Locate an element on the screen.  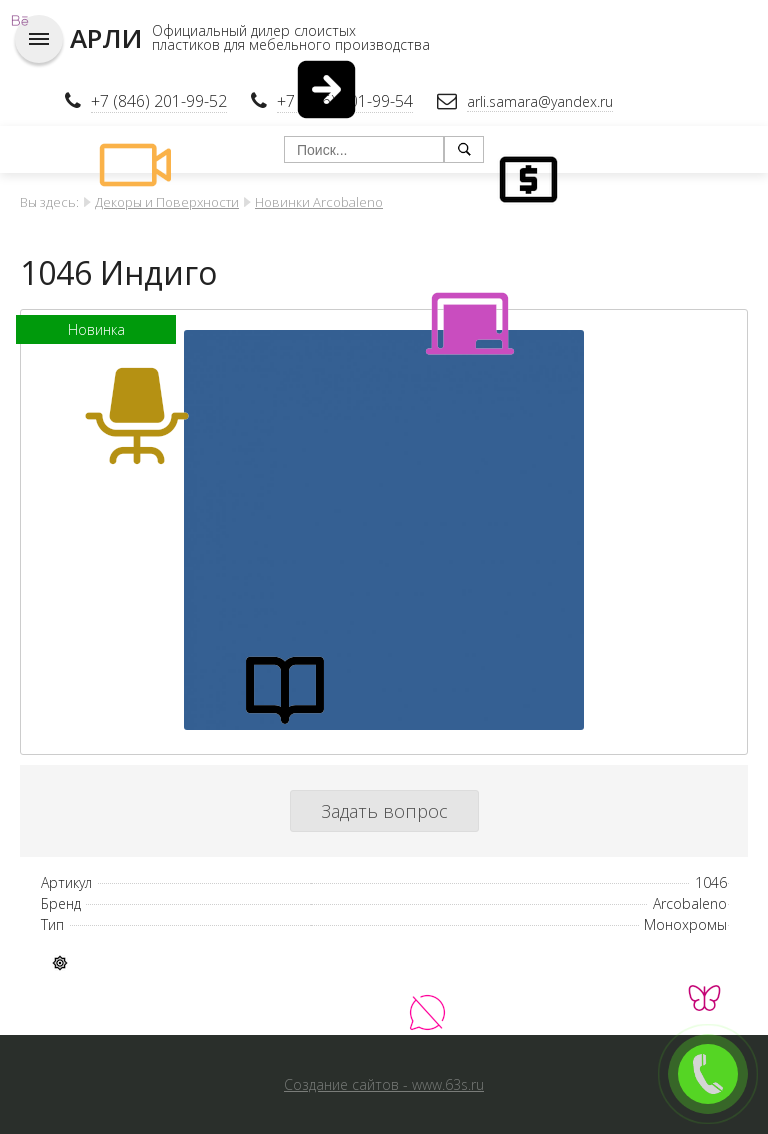
mute or disable chat notifications is located at coordinates (427, 1012).